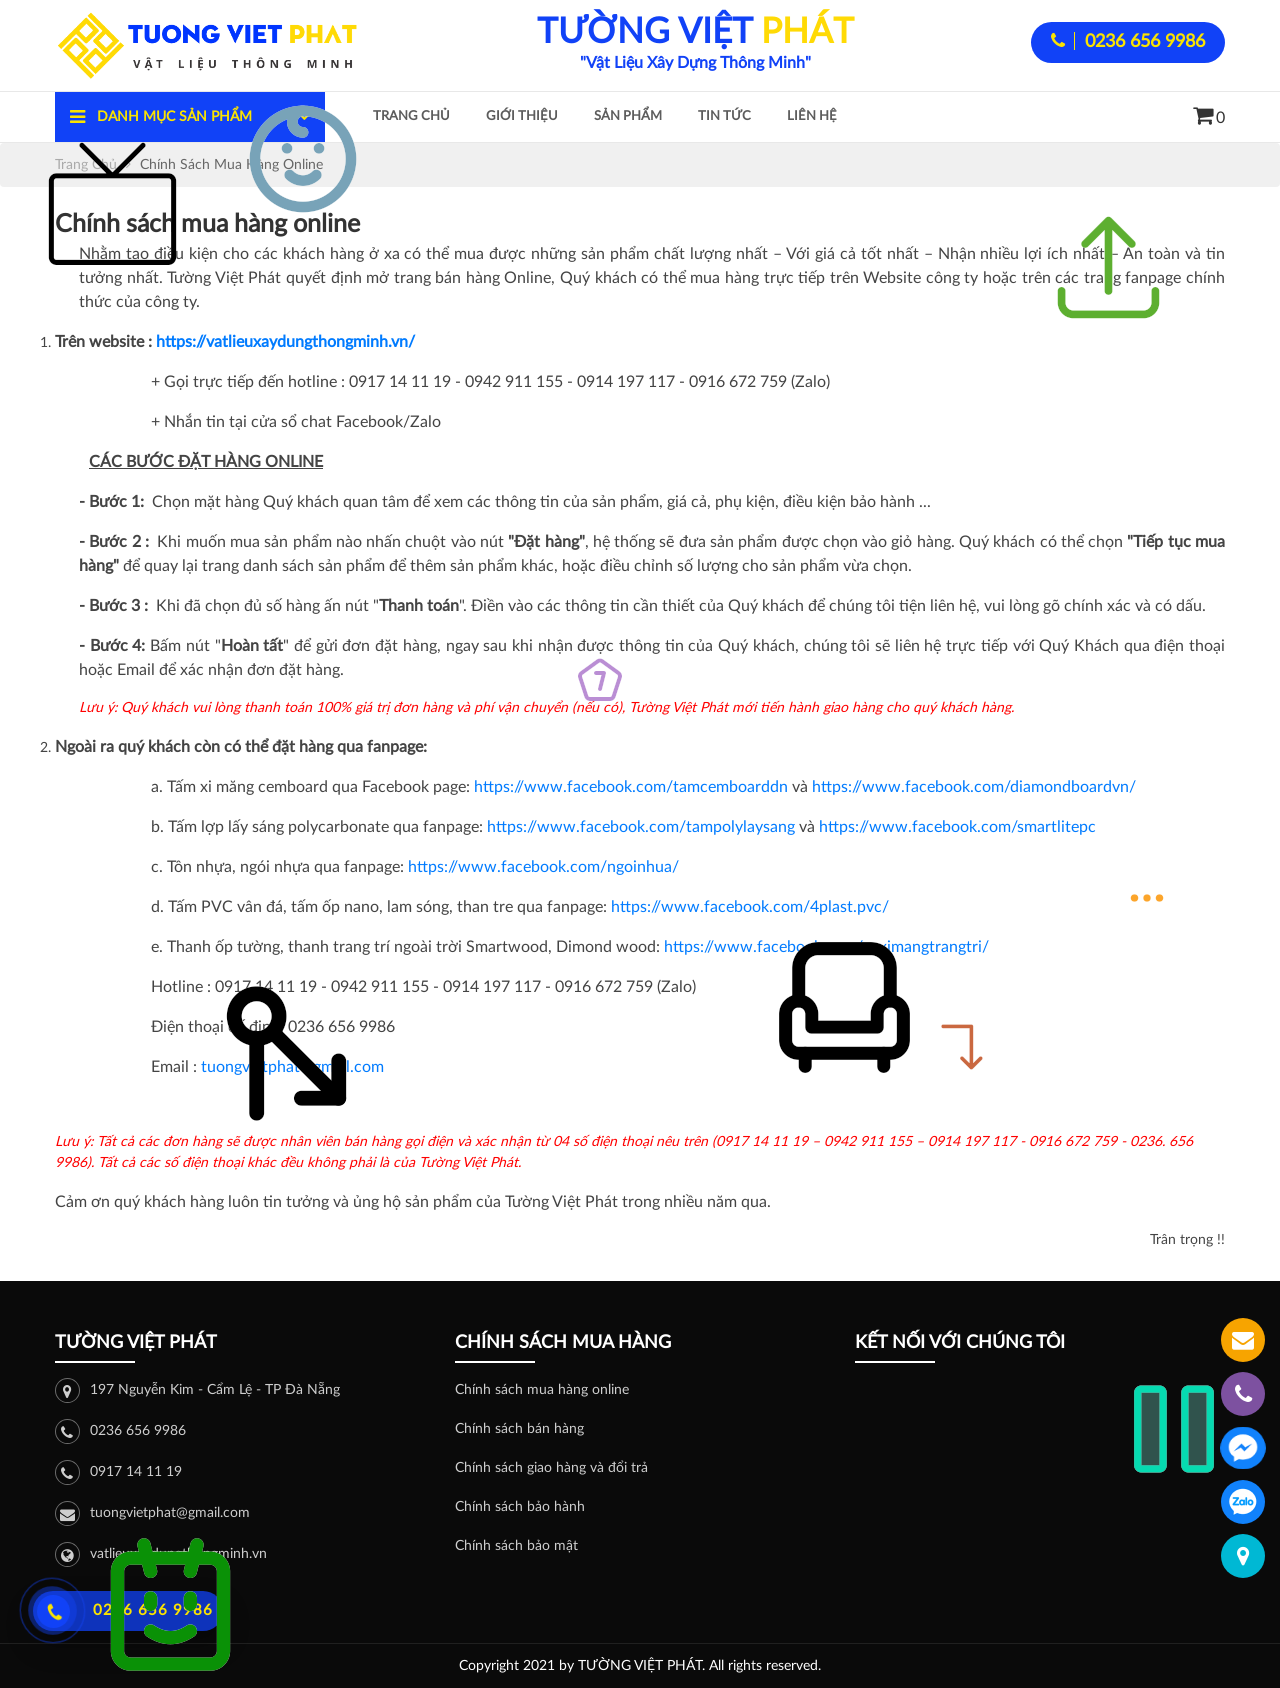  What do you see at coordinates (844, 1007) in the screenshot?
I see `browse furniture or home decor items` at bounding box center [844, 1007].